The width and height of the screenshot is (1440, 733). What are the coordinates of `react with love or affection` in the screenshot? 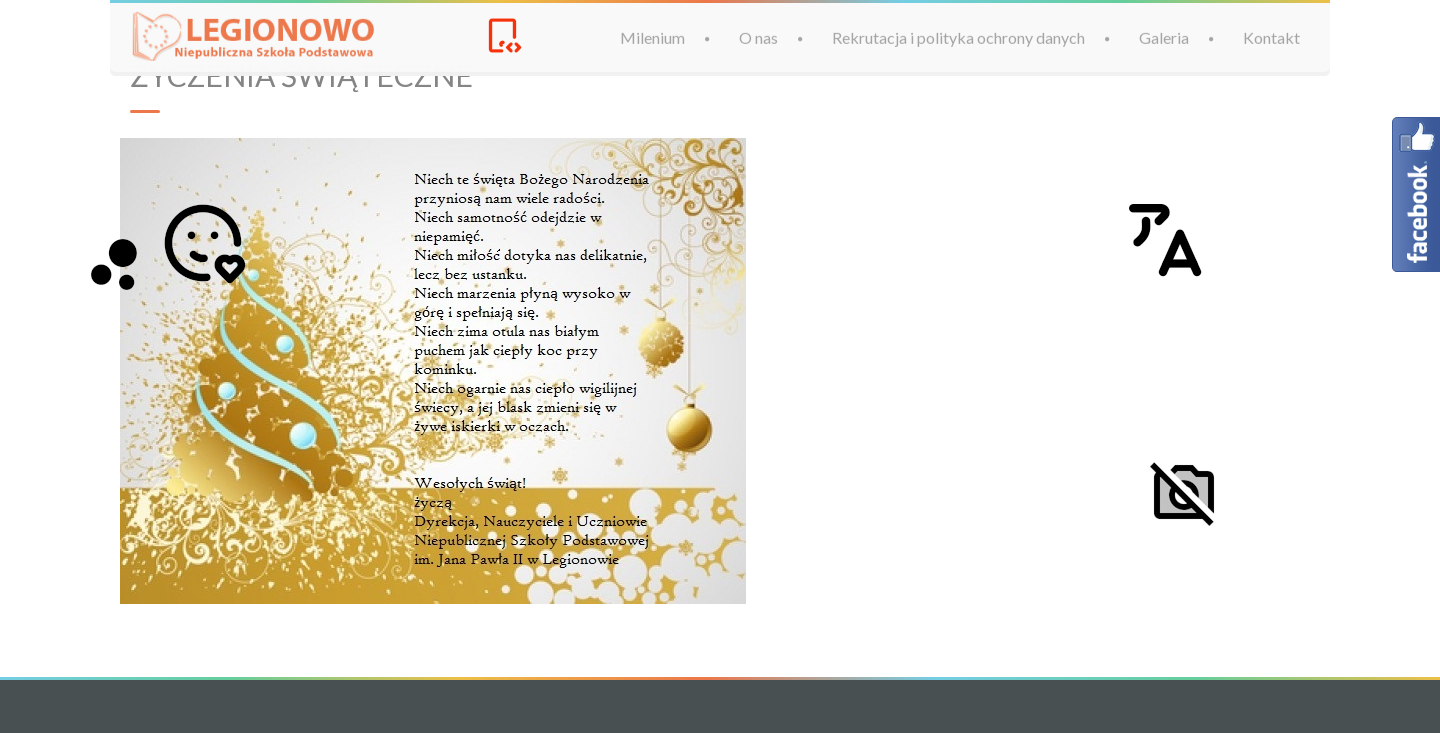 It's located at (203, 243).